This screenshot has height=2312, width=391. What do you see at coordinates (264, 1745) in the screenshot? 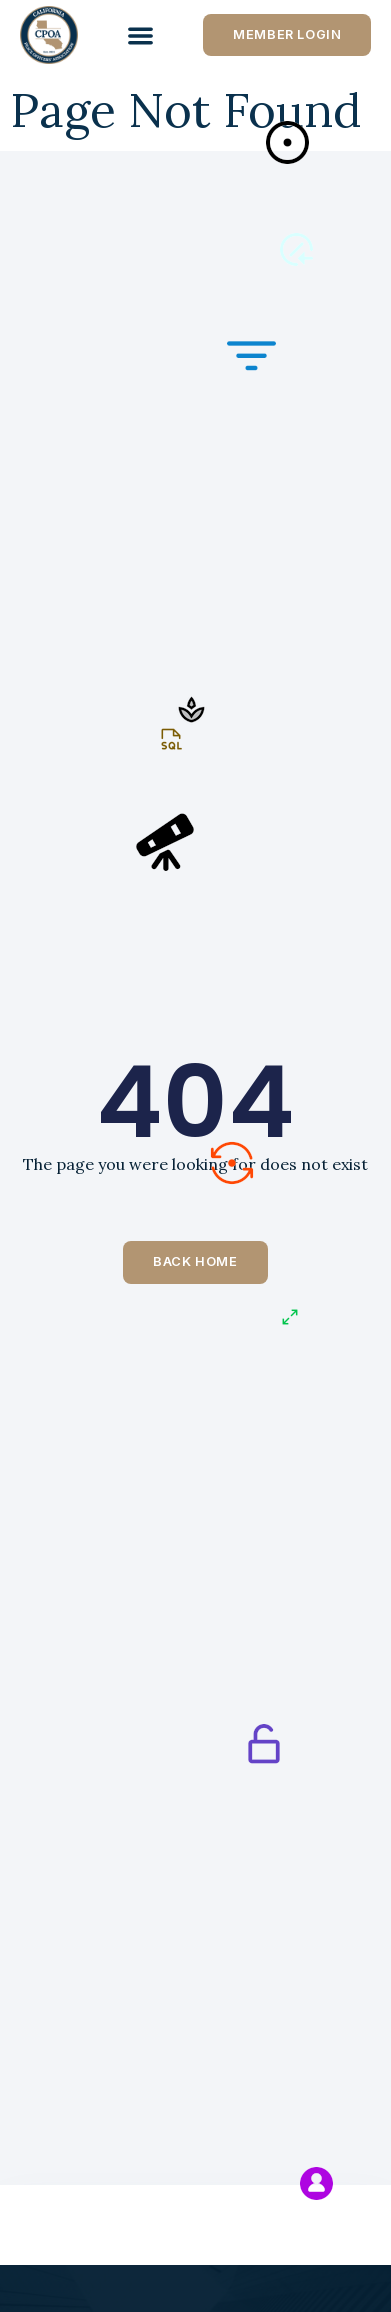
I see `unlock or unsecure an item` at bounding box center [264, 1745].